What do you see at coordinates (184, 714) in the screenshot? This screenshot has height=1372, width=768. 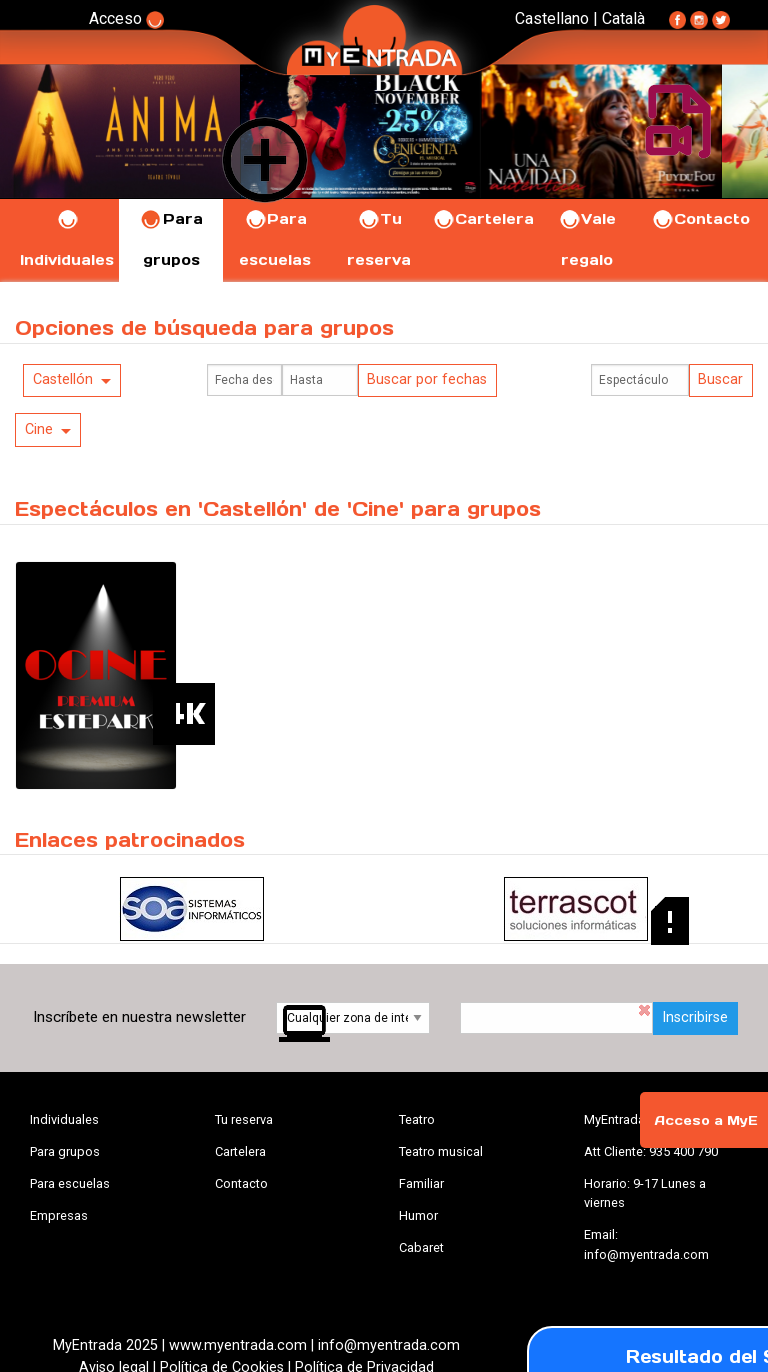 I see `indicates 4K resolution video quality` at bounding box center [184, 714].